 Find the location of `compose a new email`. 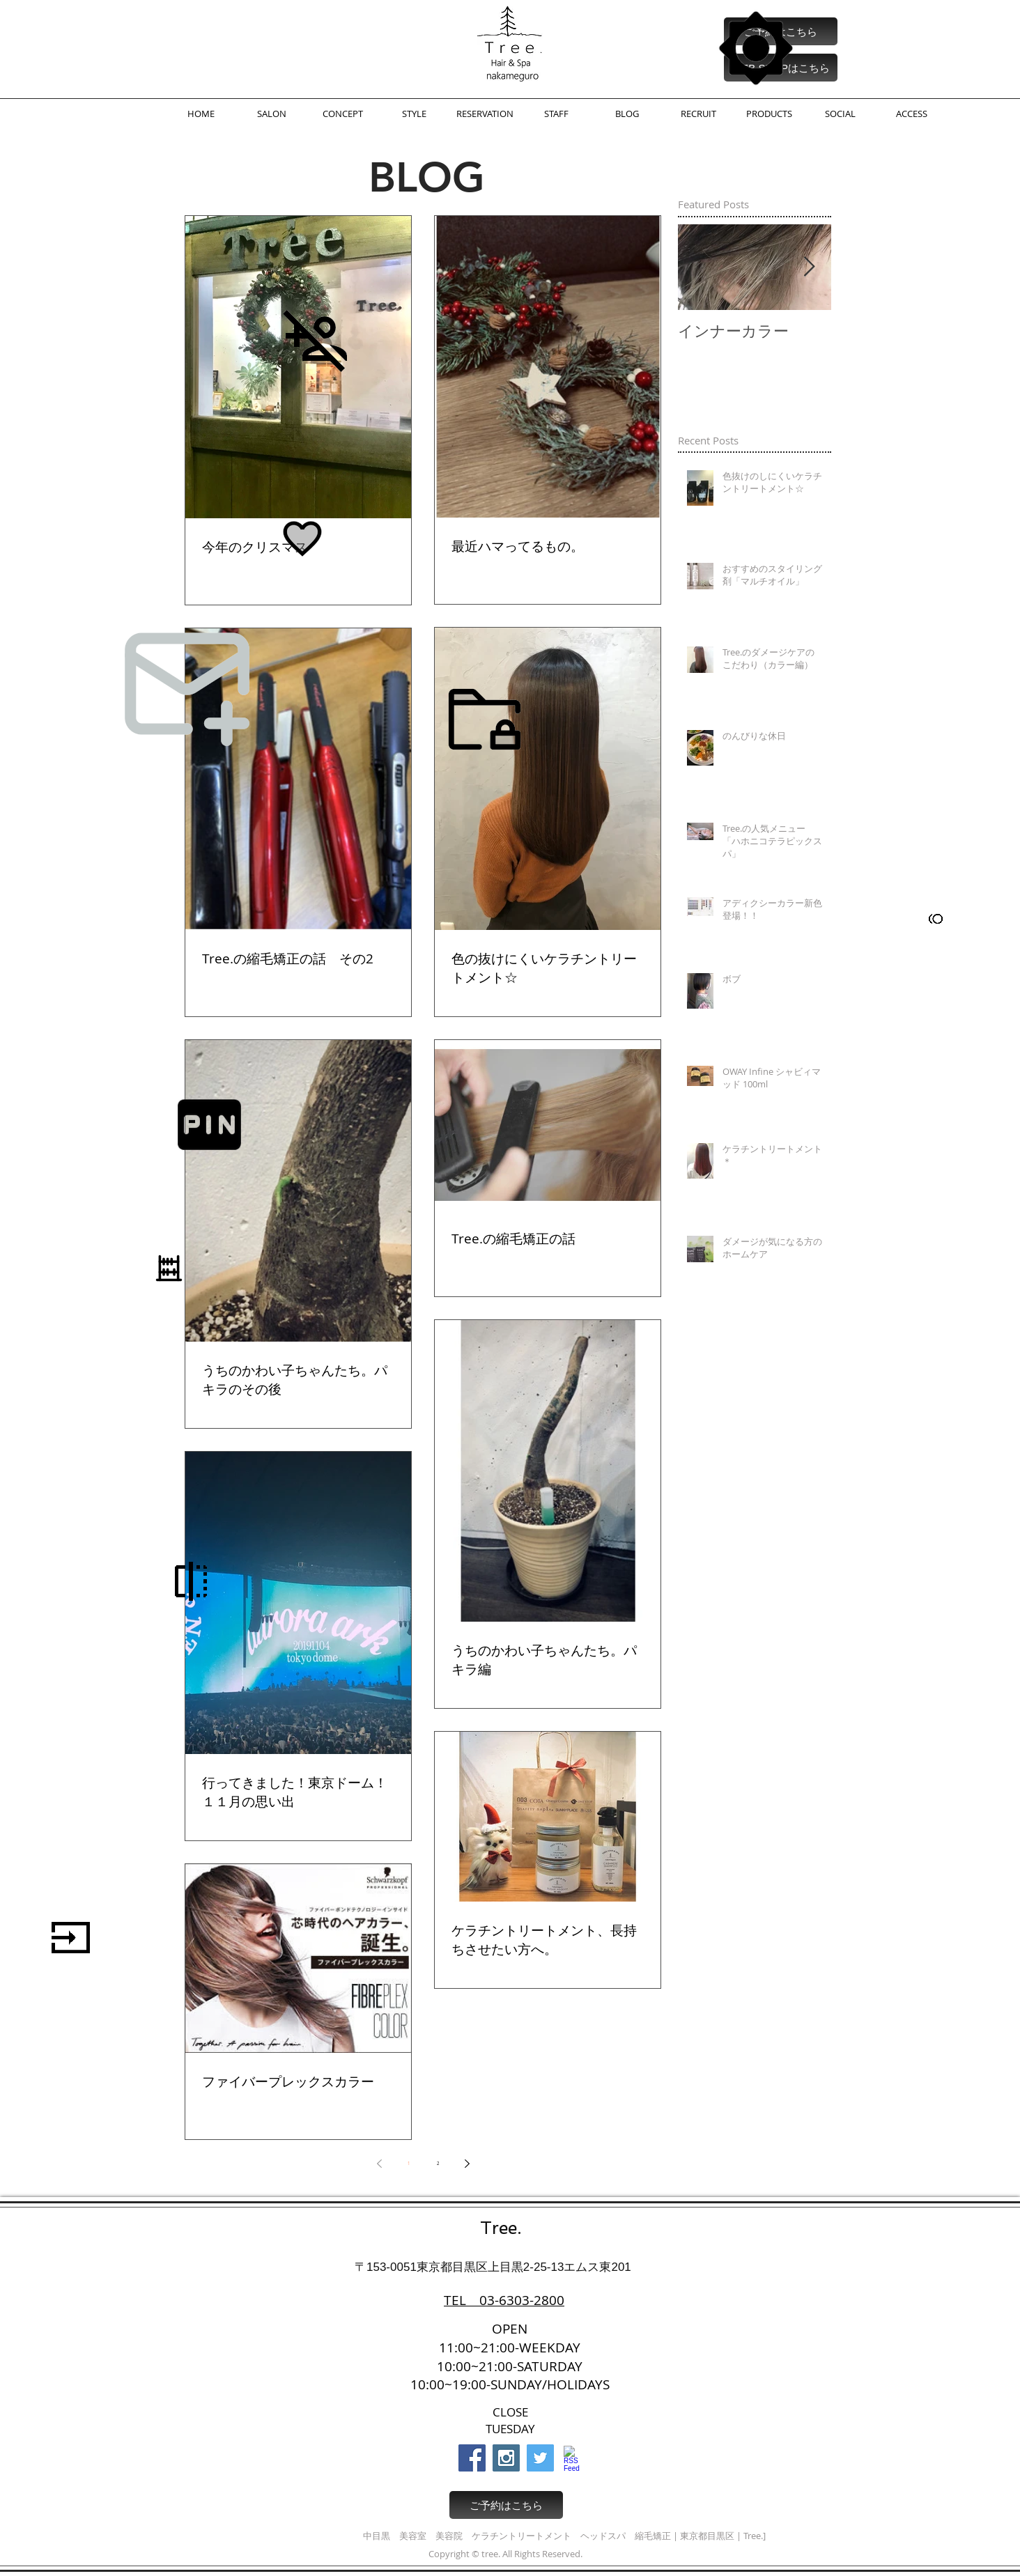

compose a new email is located at coordinates (187, 683).